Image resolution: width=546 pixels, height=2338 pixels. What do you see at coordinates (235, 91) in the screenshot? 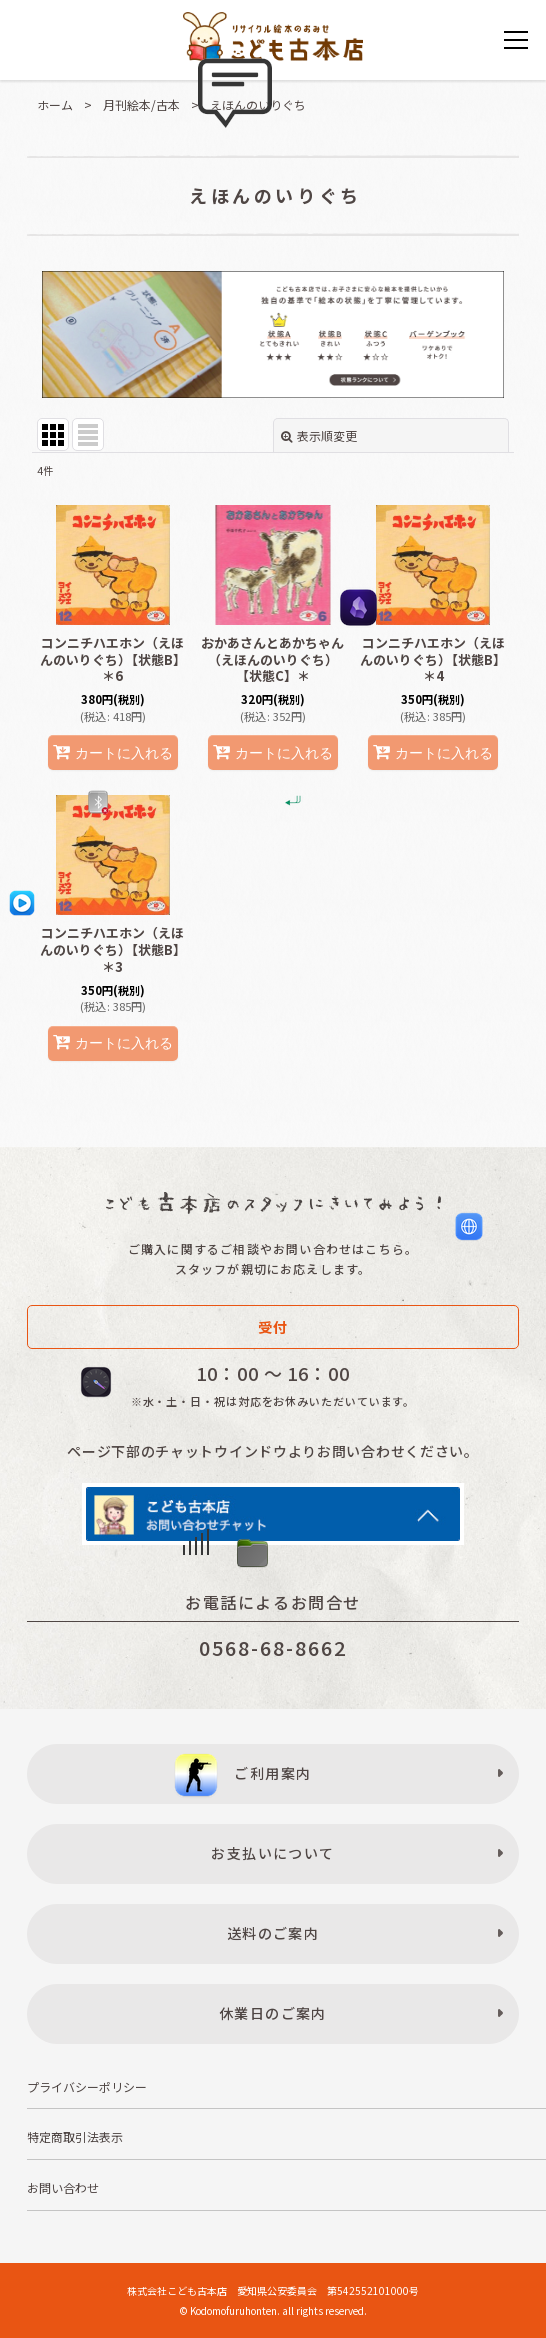
I see `open the messaging app` at bounding box center [235, 91].